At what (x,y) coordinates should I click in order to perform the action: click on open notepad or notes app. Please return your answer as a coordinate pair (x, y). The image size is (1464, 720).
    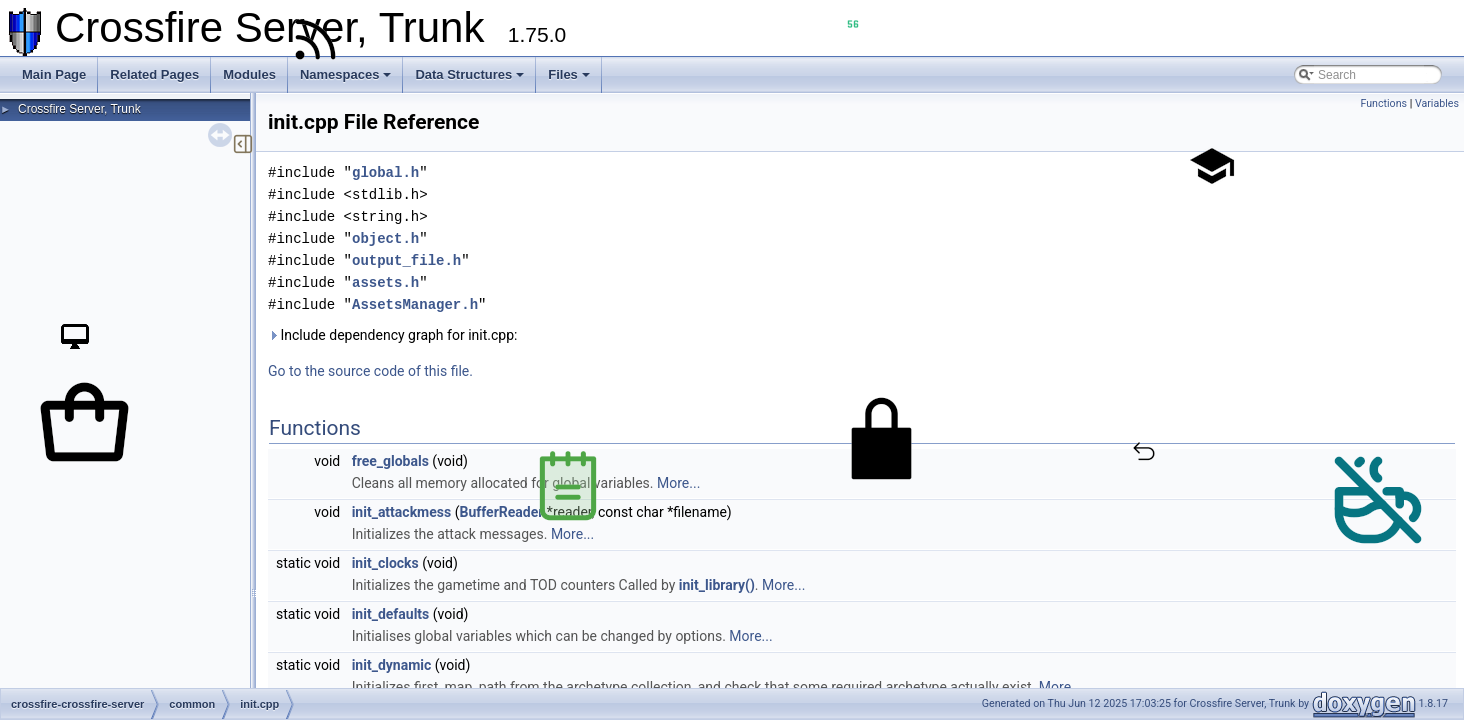
    Looking at the image, I should click on (568, 487).